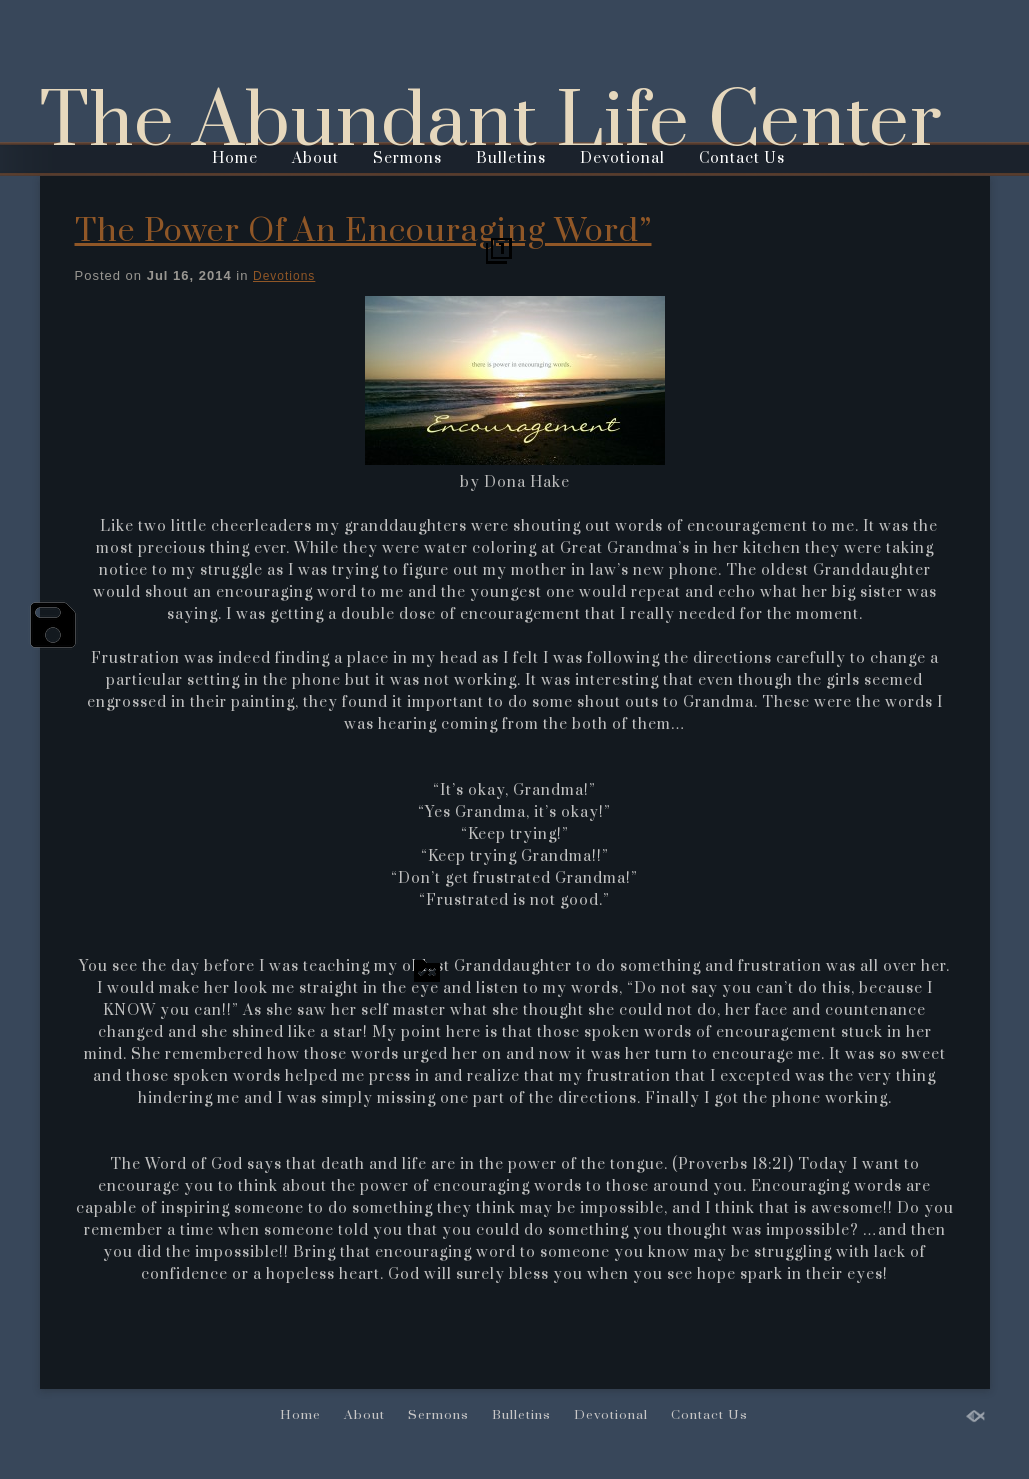  I want to click on save current file or document, so click(53, 625).